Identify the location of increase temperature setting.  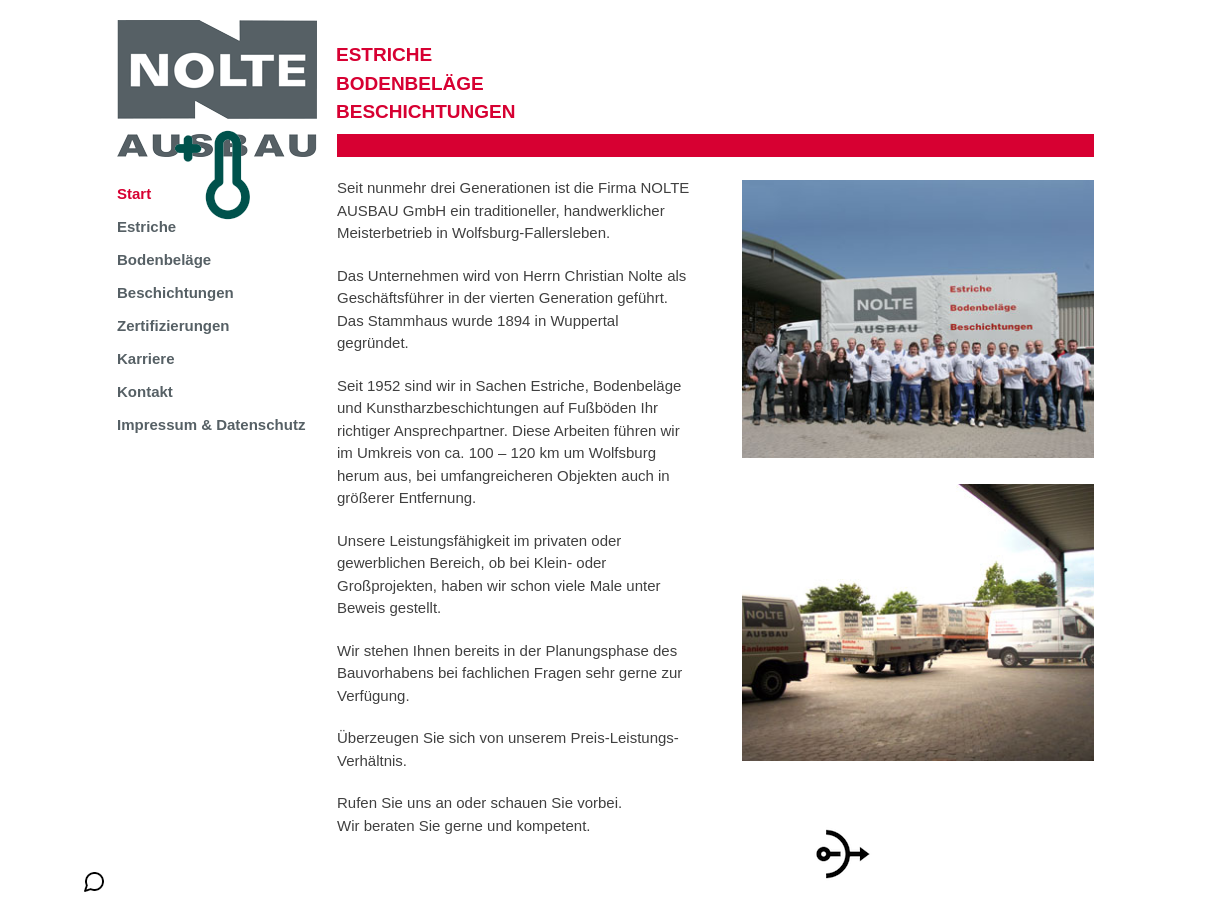
(219, 175).